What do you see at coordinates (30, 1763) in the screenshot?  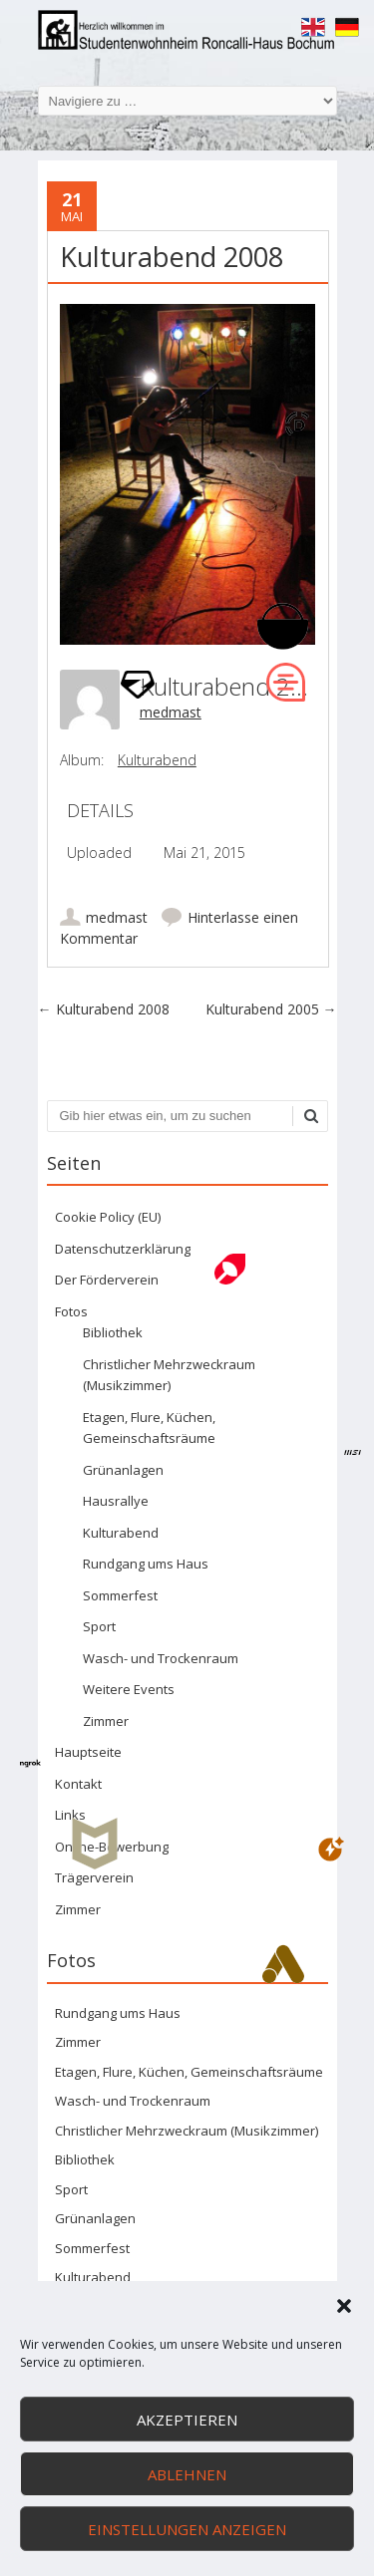 I see `ngrok service integration or connection` at bounding box center [30, 1763].